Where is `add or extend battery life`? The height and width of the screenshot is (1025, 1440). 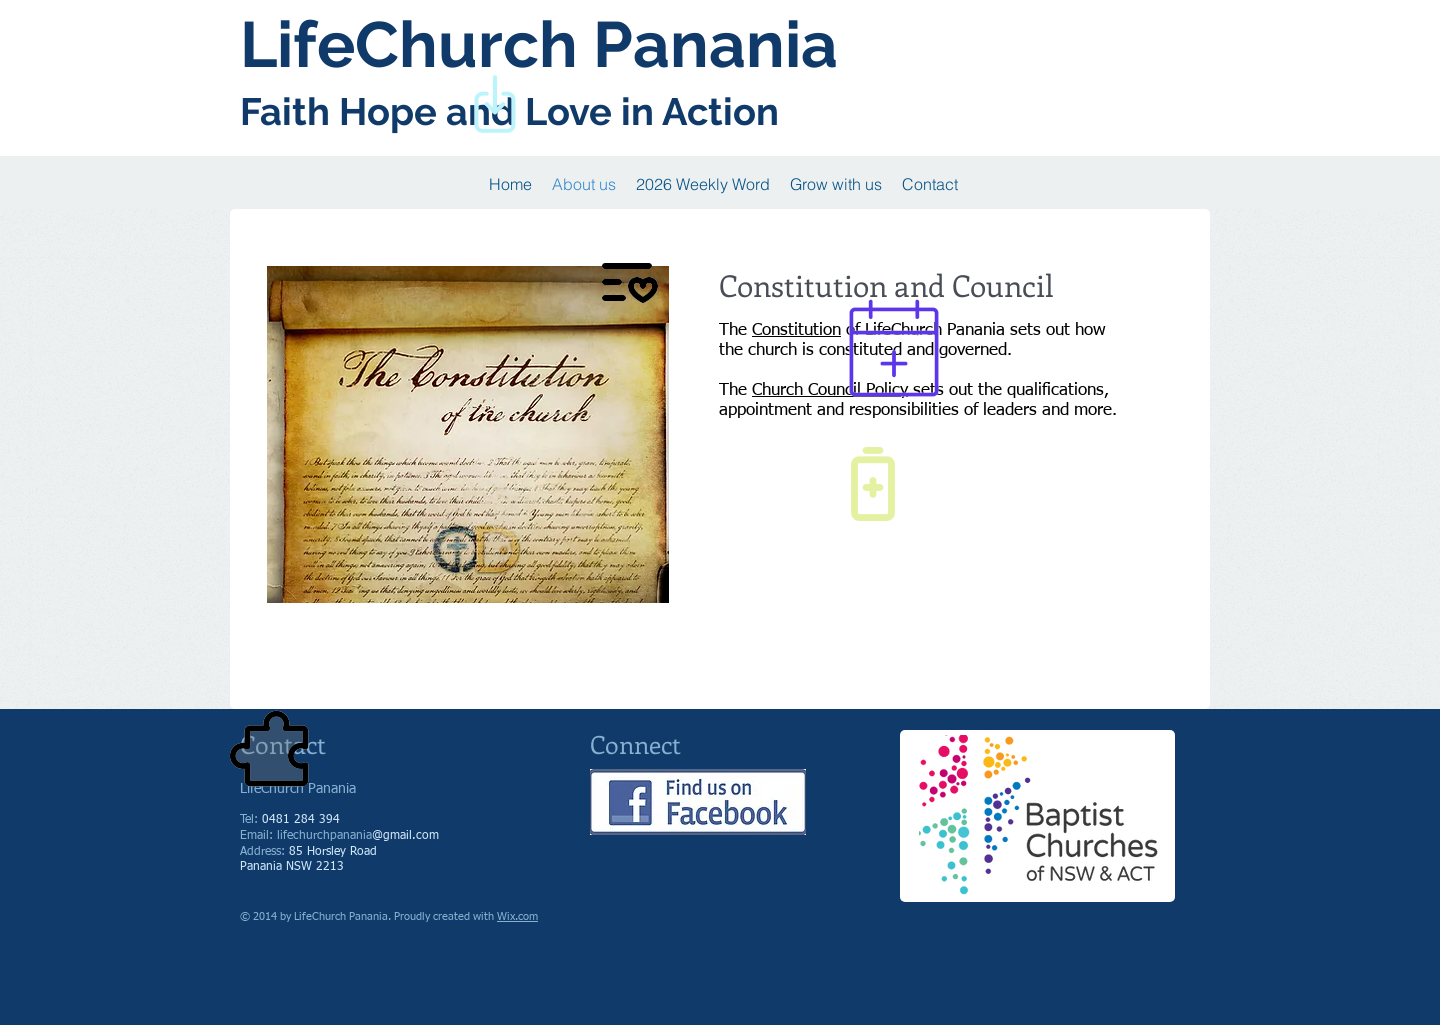
add or extend battery life is located at coordinates (873, 484).